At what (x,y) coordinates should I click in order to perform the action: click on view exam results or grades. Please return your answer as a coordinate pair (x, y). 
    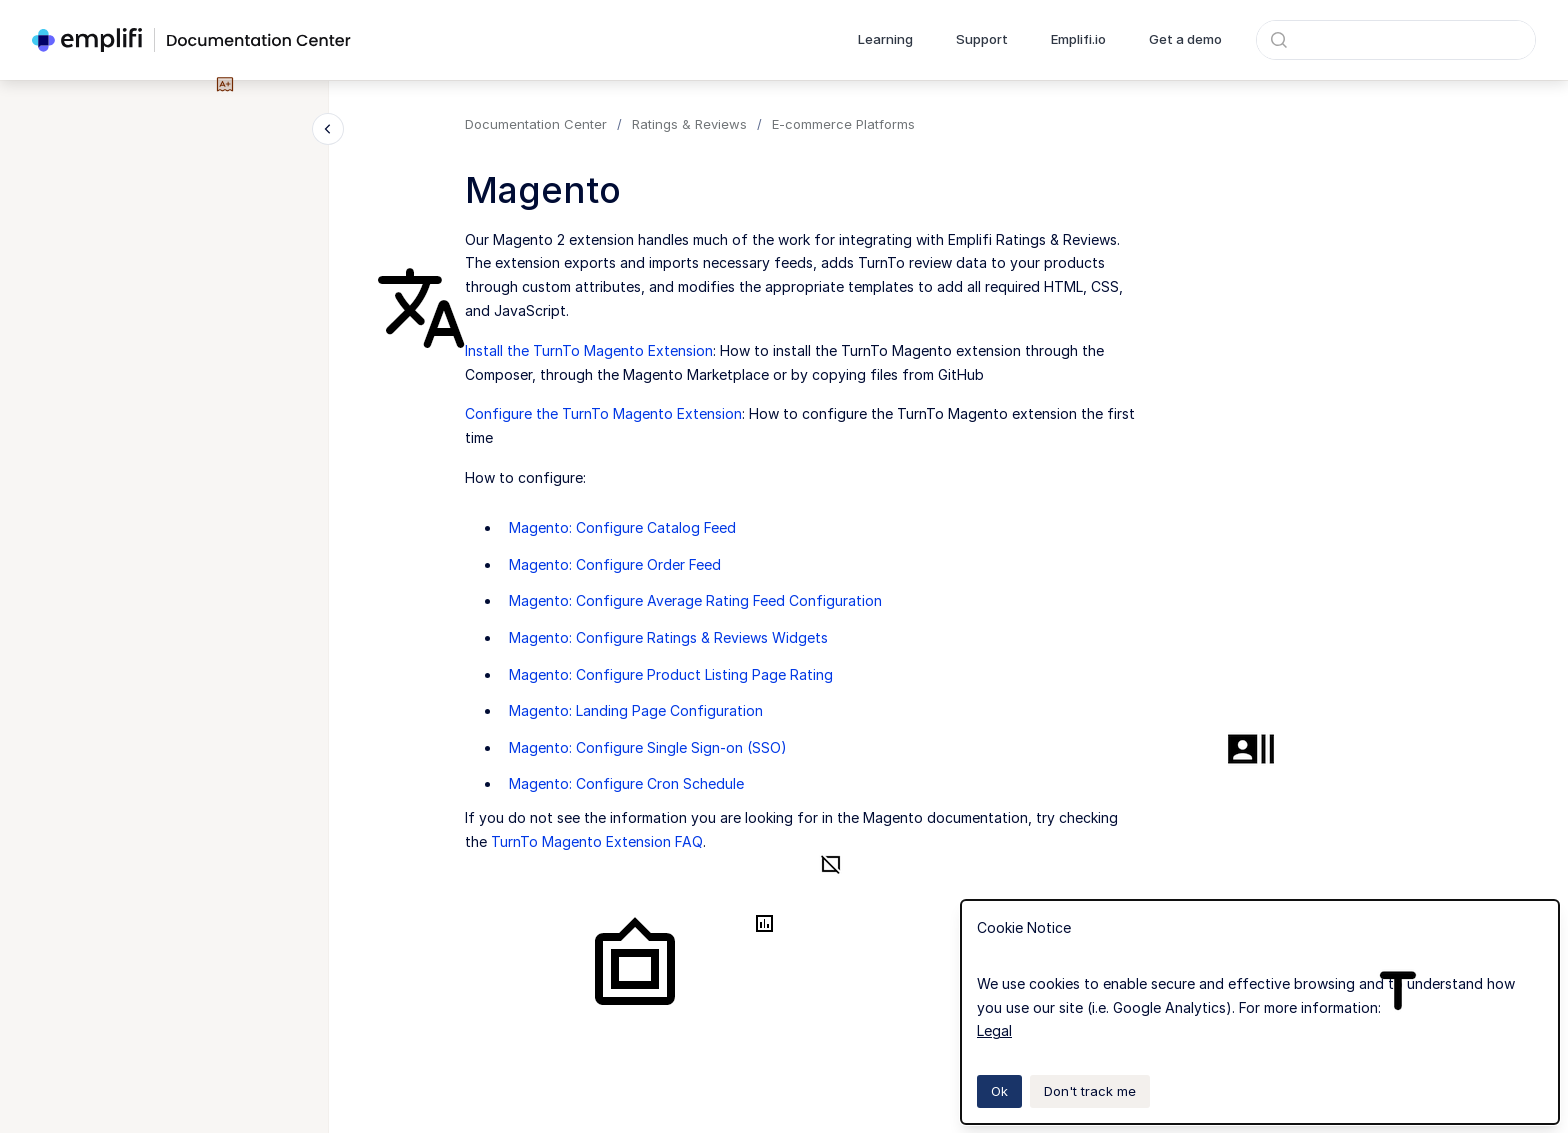
    Looking at the image, I should click on (225, 84).